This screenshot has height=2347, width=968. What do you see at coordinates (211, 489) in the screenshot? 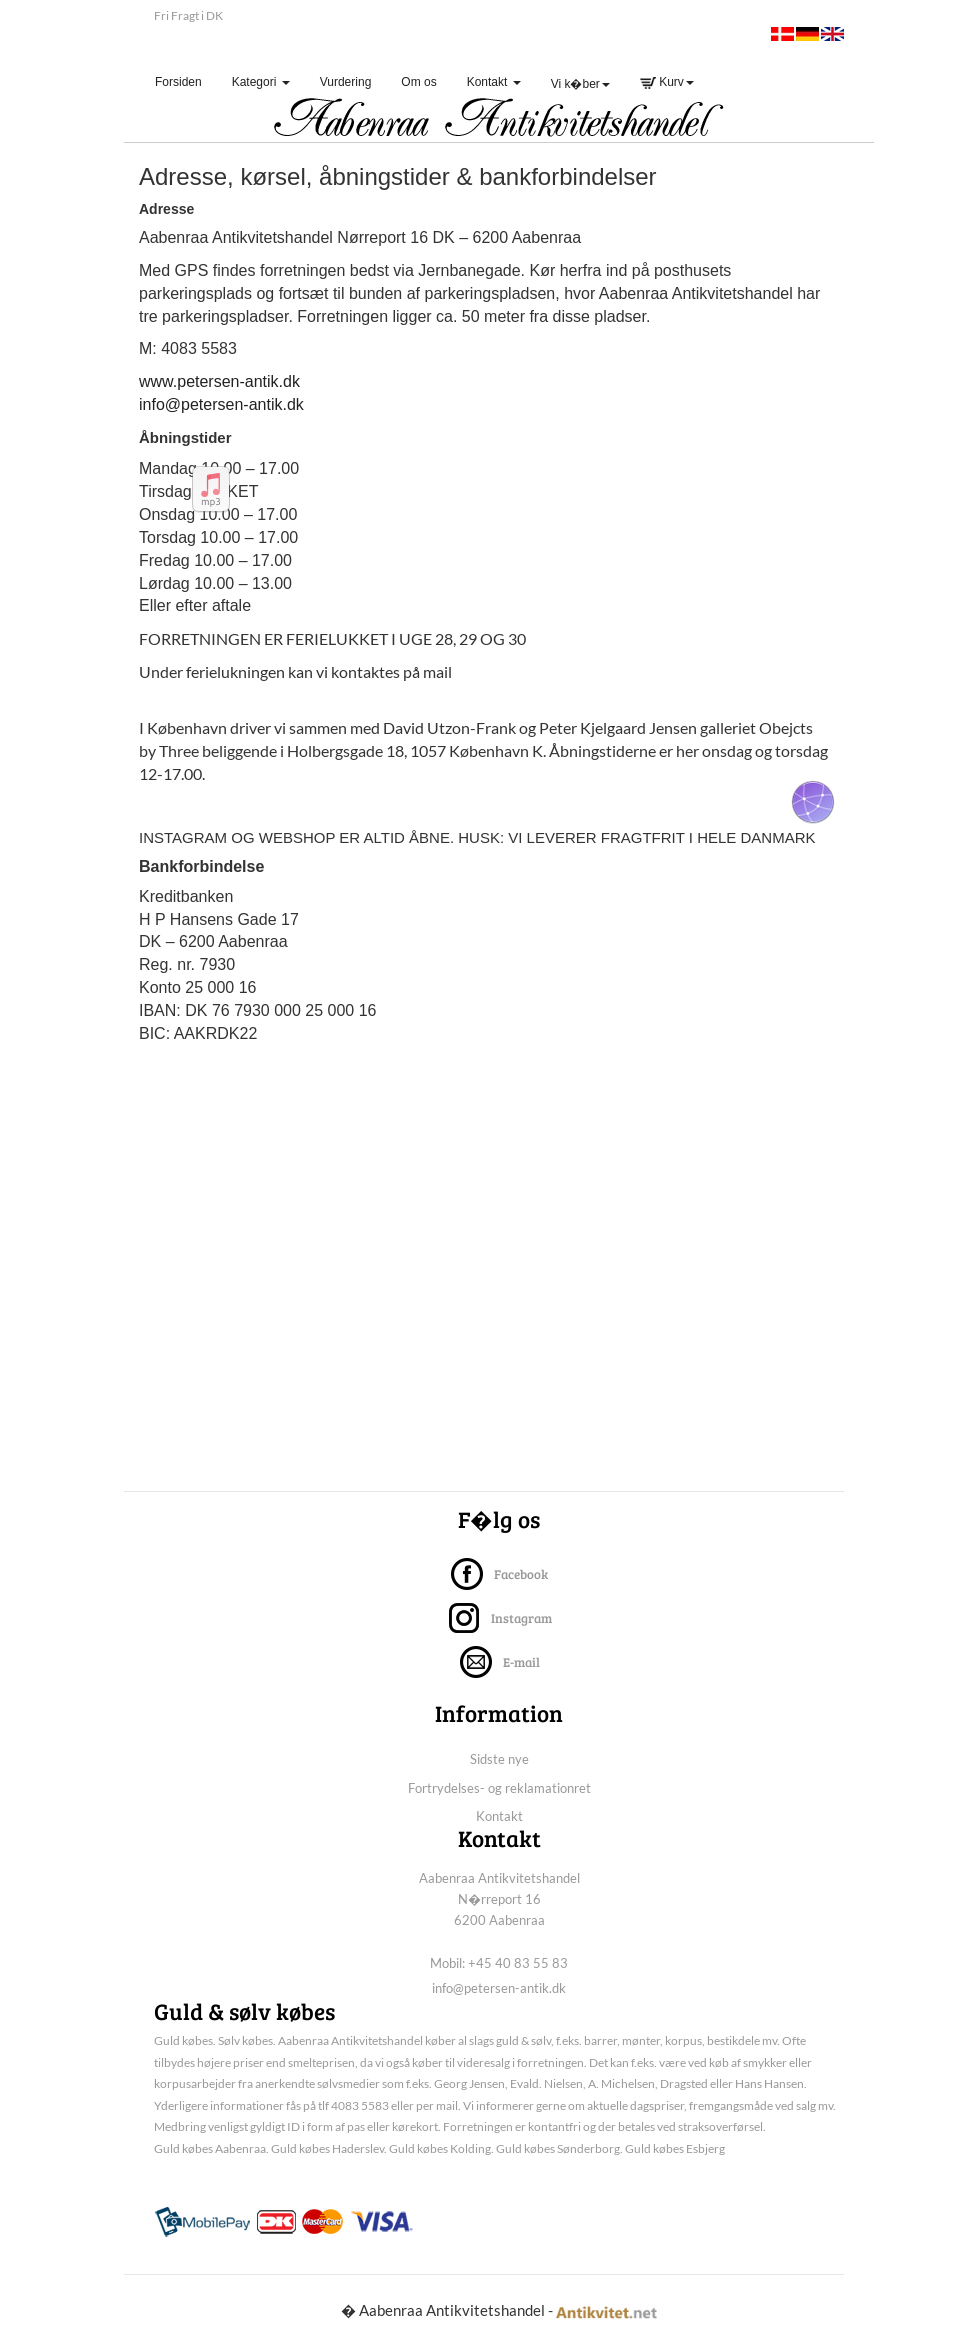
I see `an mp3 audio file` at bounding box center [211, 489].